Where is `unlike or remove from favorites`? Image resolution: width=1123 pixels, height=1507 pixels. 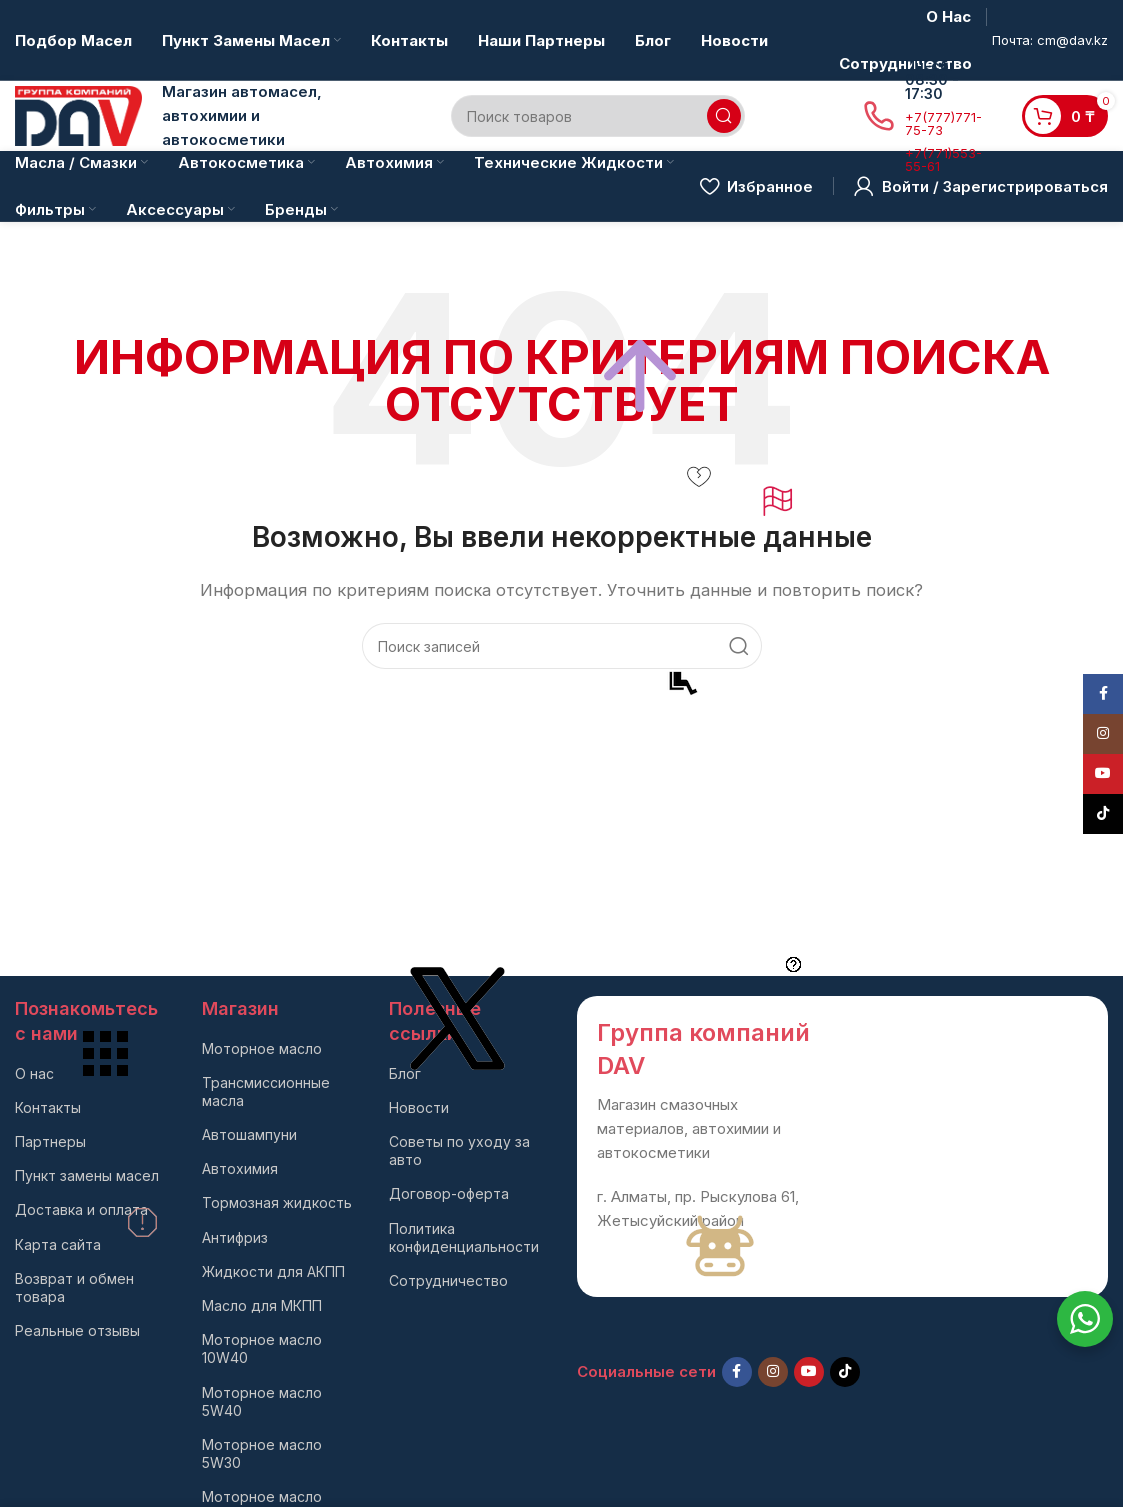
unlike or remove from favorites is located at coordinates (699, 476).